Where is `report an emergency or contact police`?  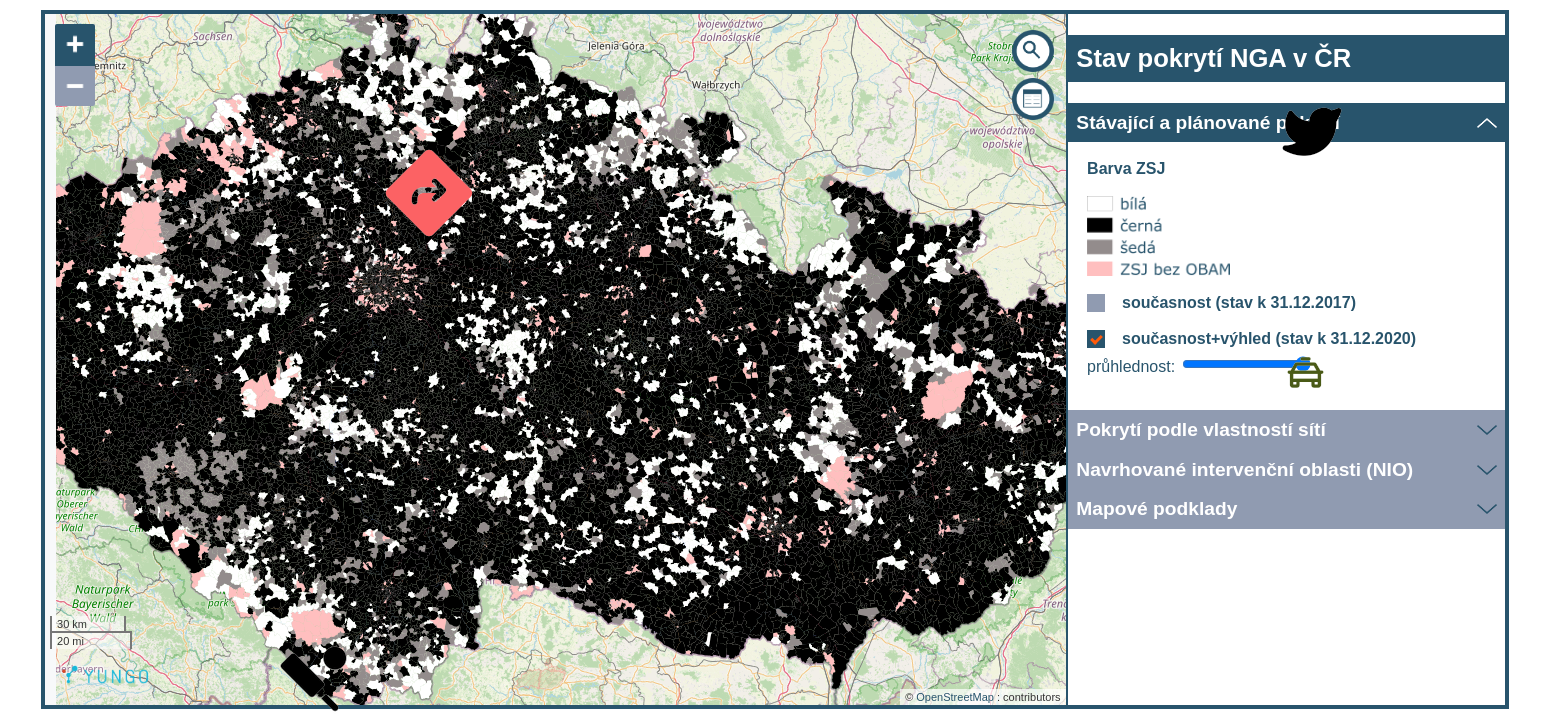 report an emergency or contact police is located at coordinates (1305, 374).